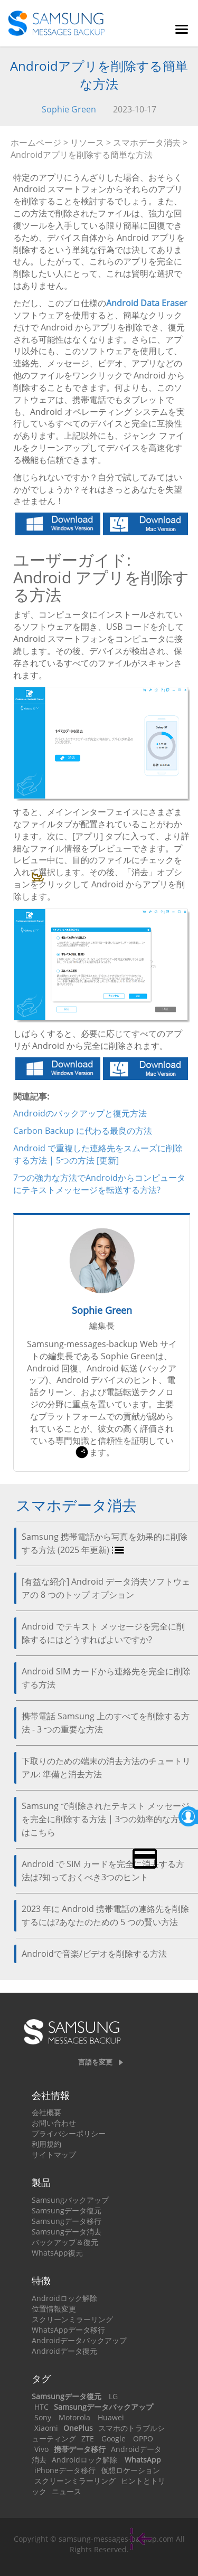  What do you see at coordinates (141, 2539) in the screenshot?
I see `collapse panel to the left` at bounding box center [141, 2539].